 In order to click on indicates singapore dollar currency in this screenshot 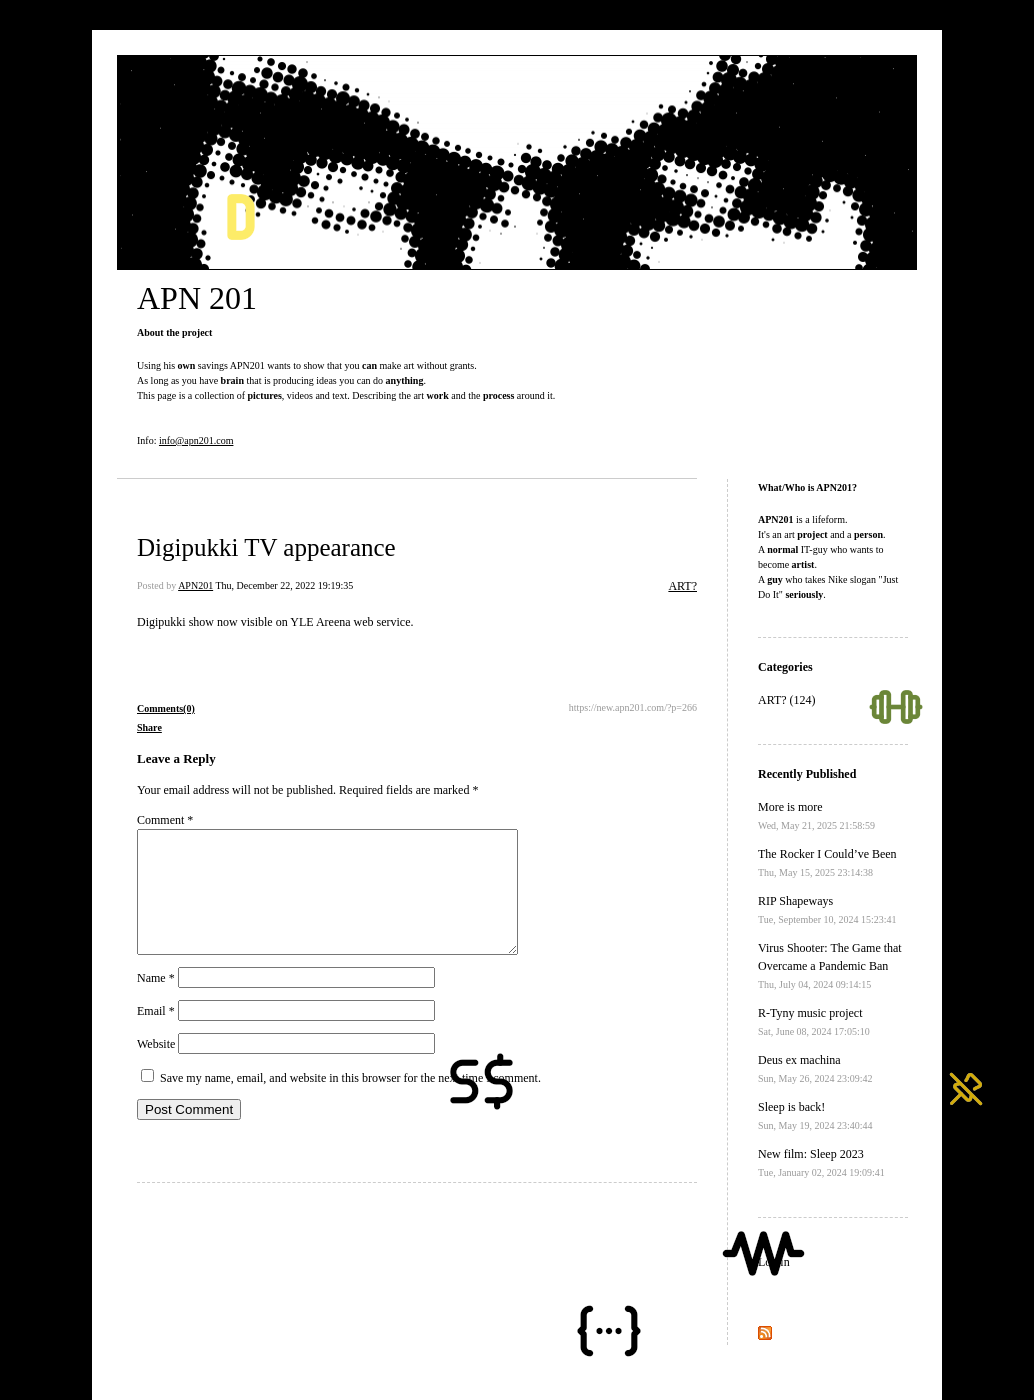, I will do `click(481, 1081)`.